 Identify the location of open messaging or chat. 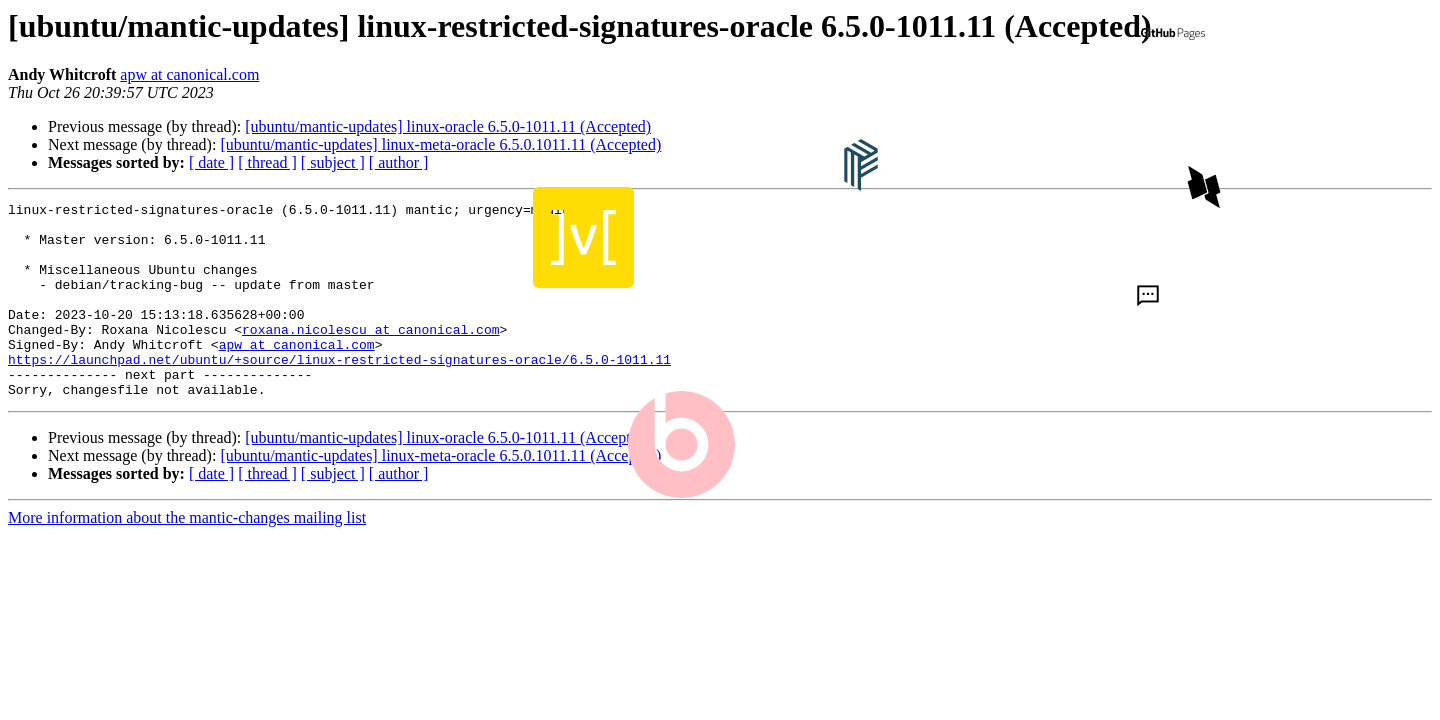
(1148, 295).